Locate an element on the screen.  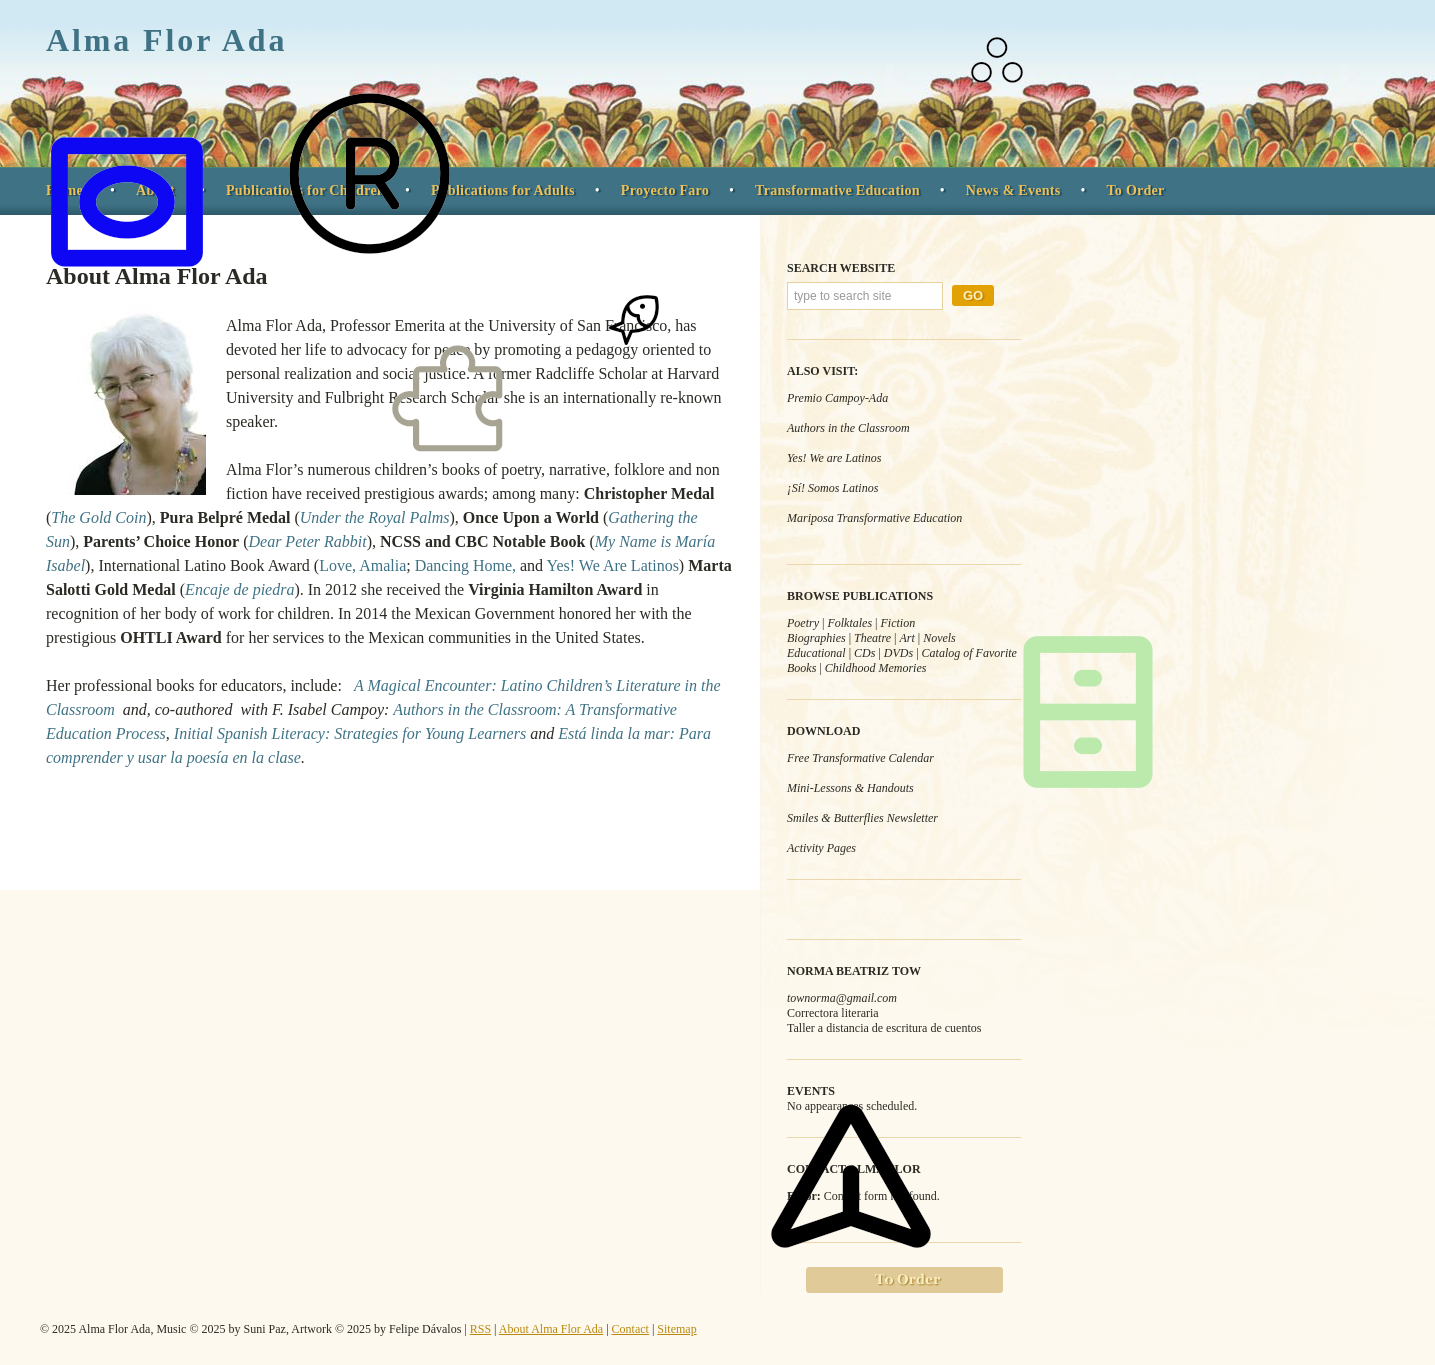
browse furniture or home decor items is located at coordinates (1088, 712).